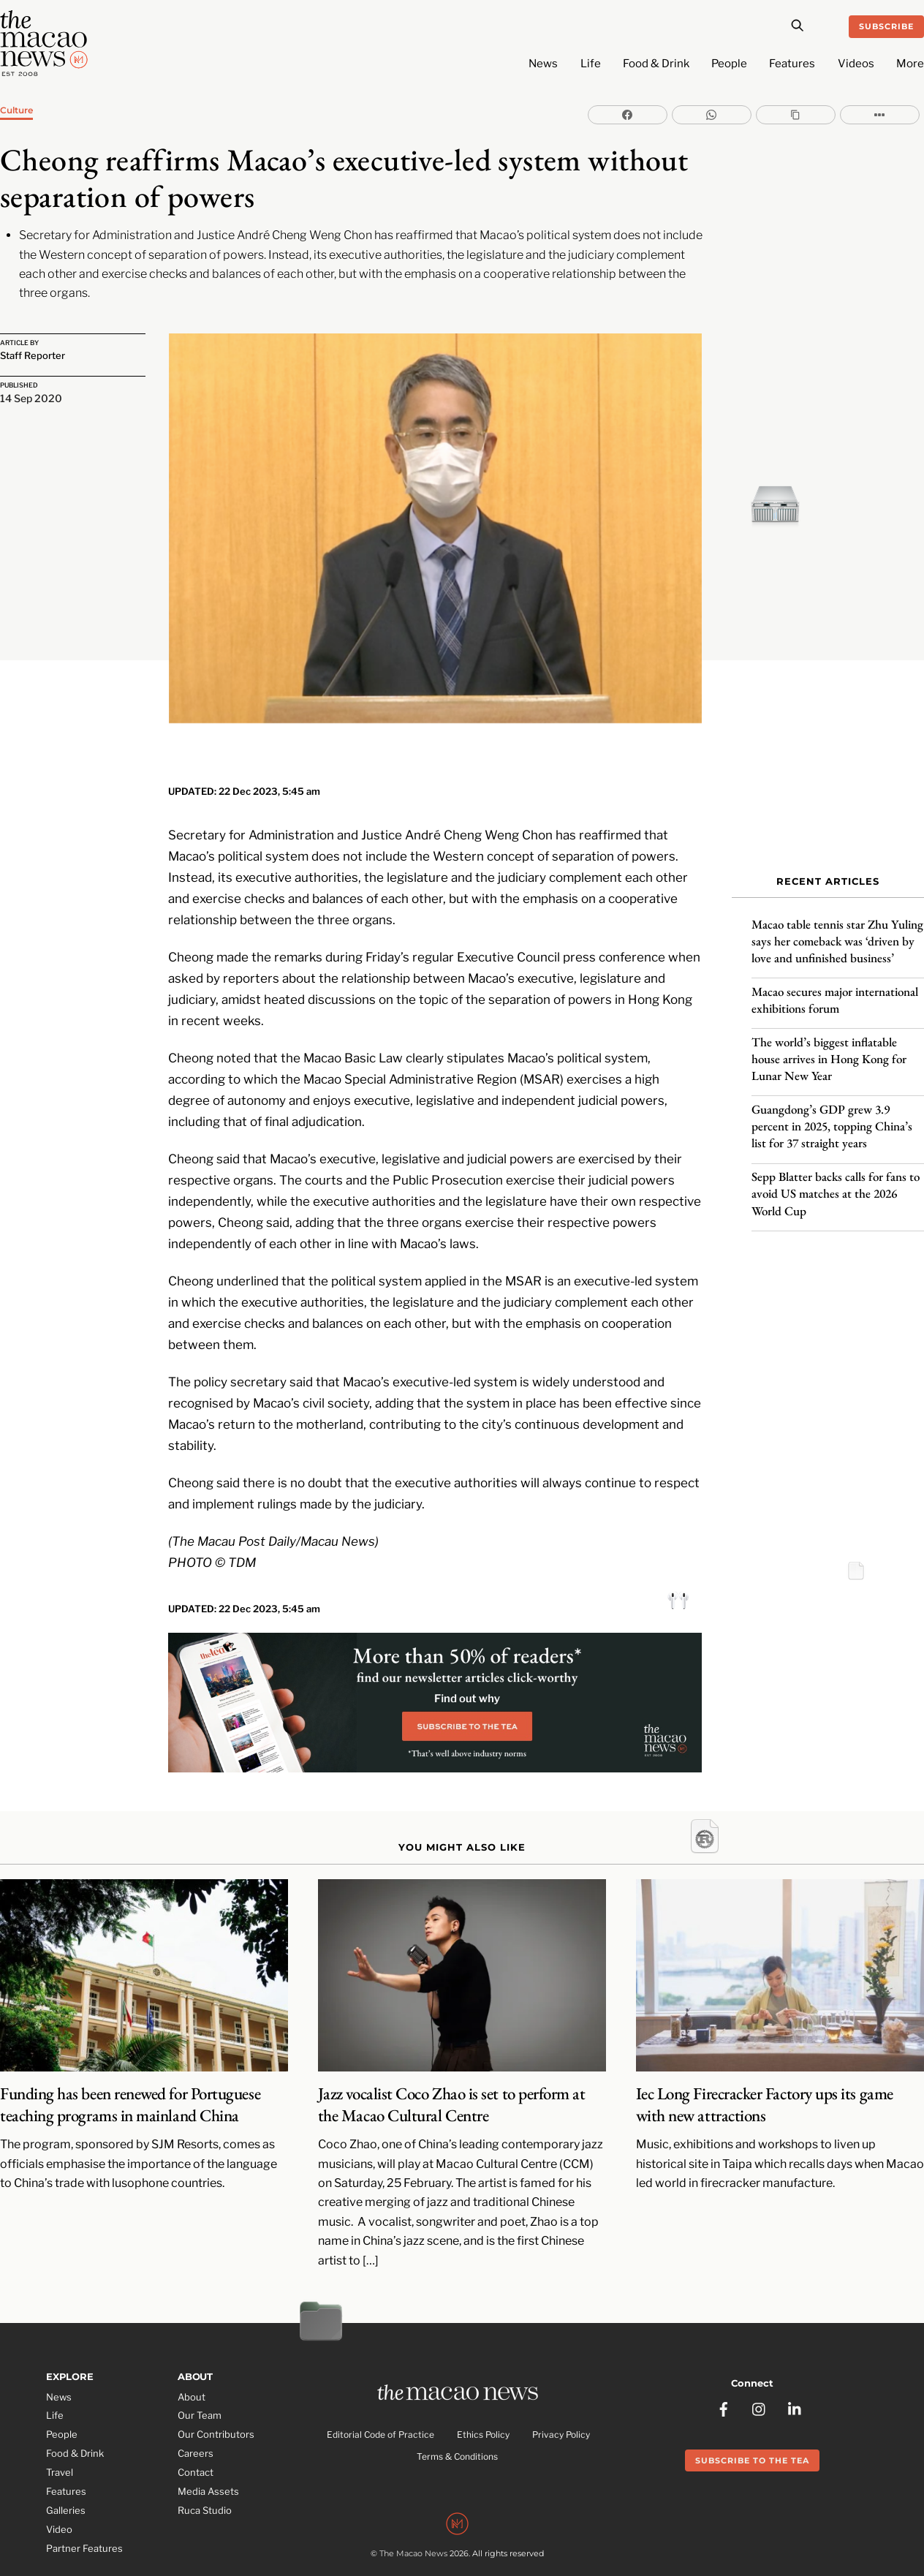 This screenshot has width=924, height=2576. I want to click on open folder to view contents, so click(321, 2321).